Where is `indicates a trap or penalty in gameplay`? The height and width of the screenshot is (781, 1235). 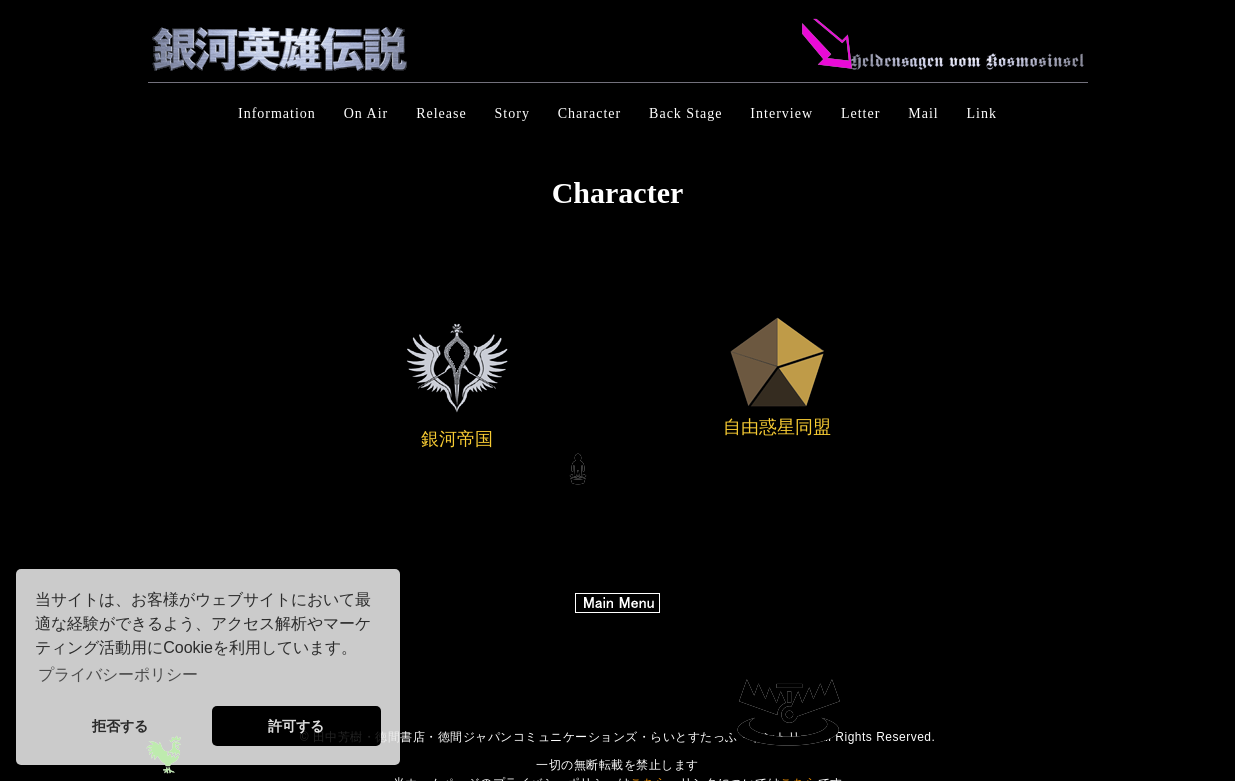
indicates a trap or penalty in gameplay is located at coordinates (578, 469).